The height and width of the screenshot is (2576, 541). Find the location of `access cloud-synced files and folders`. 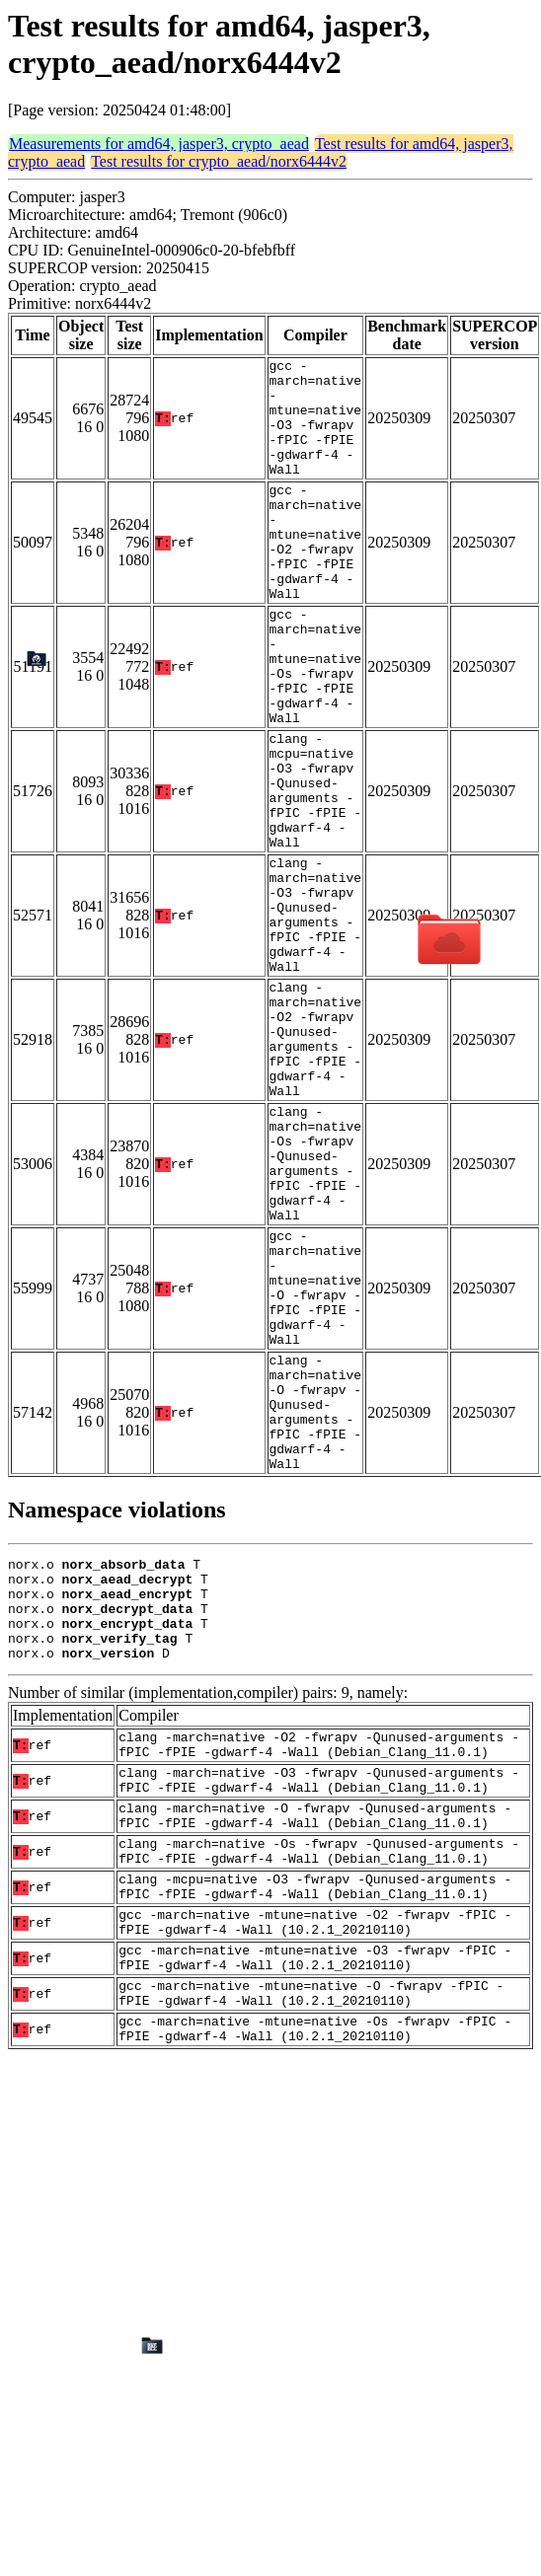

access cloud-synced files and folders is located at coordinates (449, 939).